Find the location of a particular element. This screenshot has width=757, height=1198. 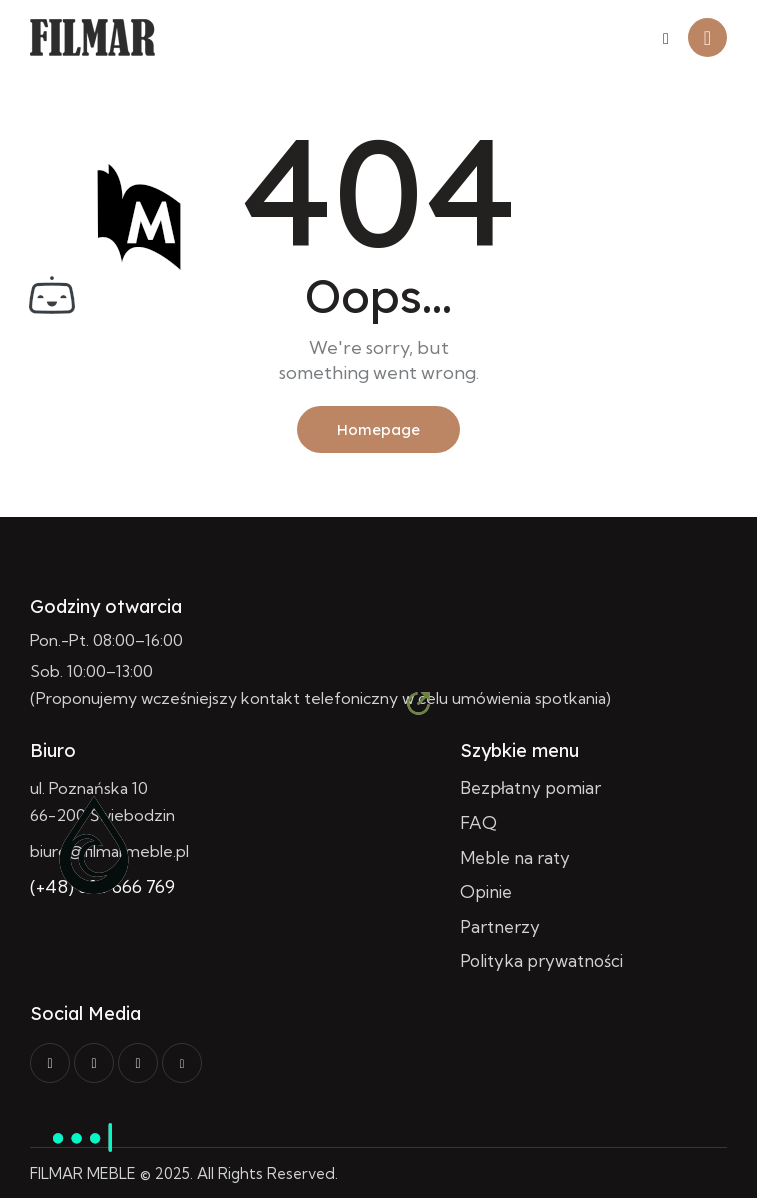

open deluge torrent client is located at coordinates (94, 845).